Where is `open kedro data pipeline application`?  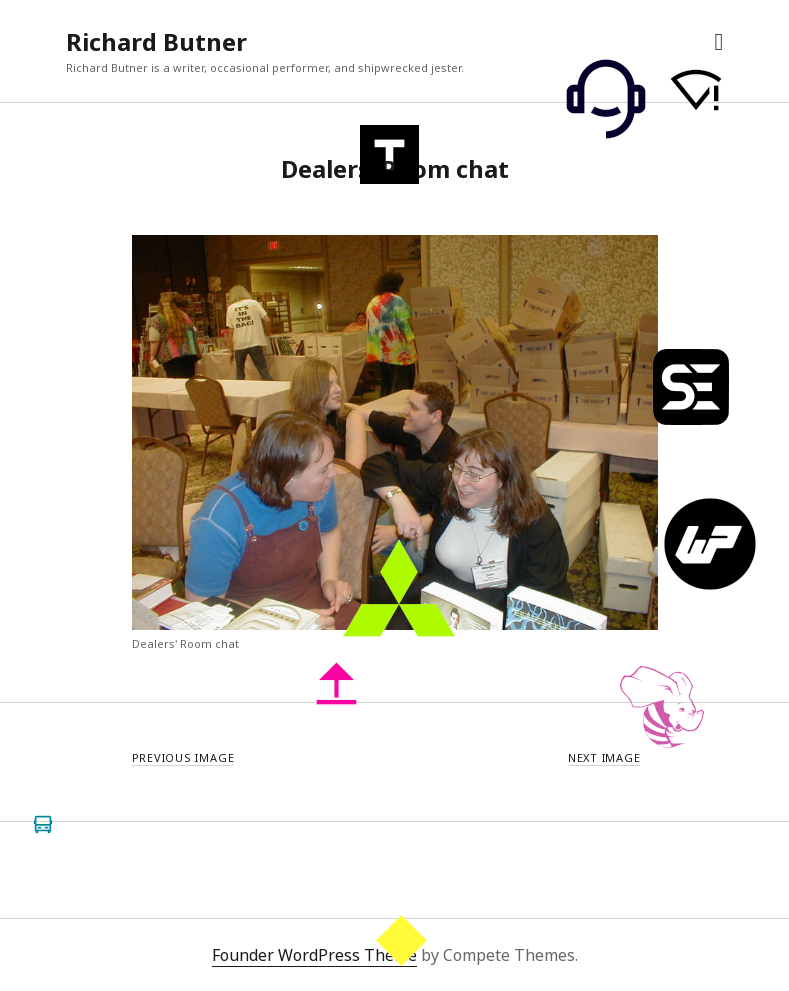 open kedro data pipeline application is located at coordinates (401, 940).